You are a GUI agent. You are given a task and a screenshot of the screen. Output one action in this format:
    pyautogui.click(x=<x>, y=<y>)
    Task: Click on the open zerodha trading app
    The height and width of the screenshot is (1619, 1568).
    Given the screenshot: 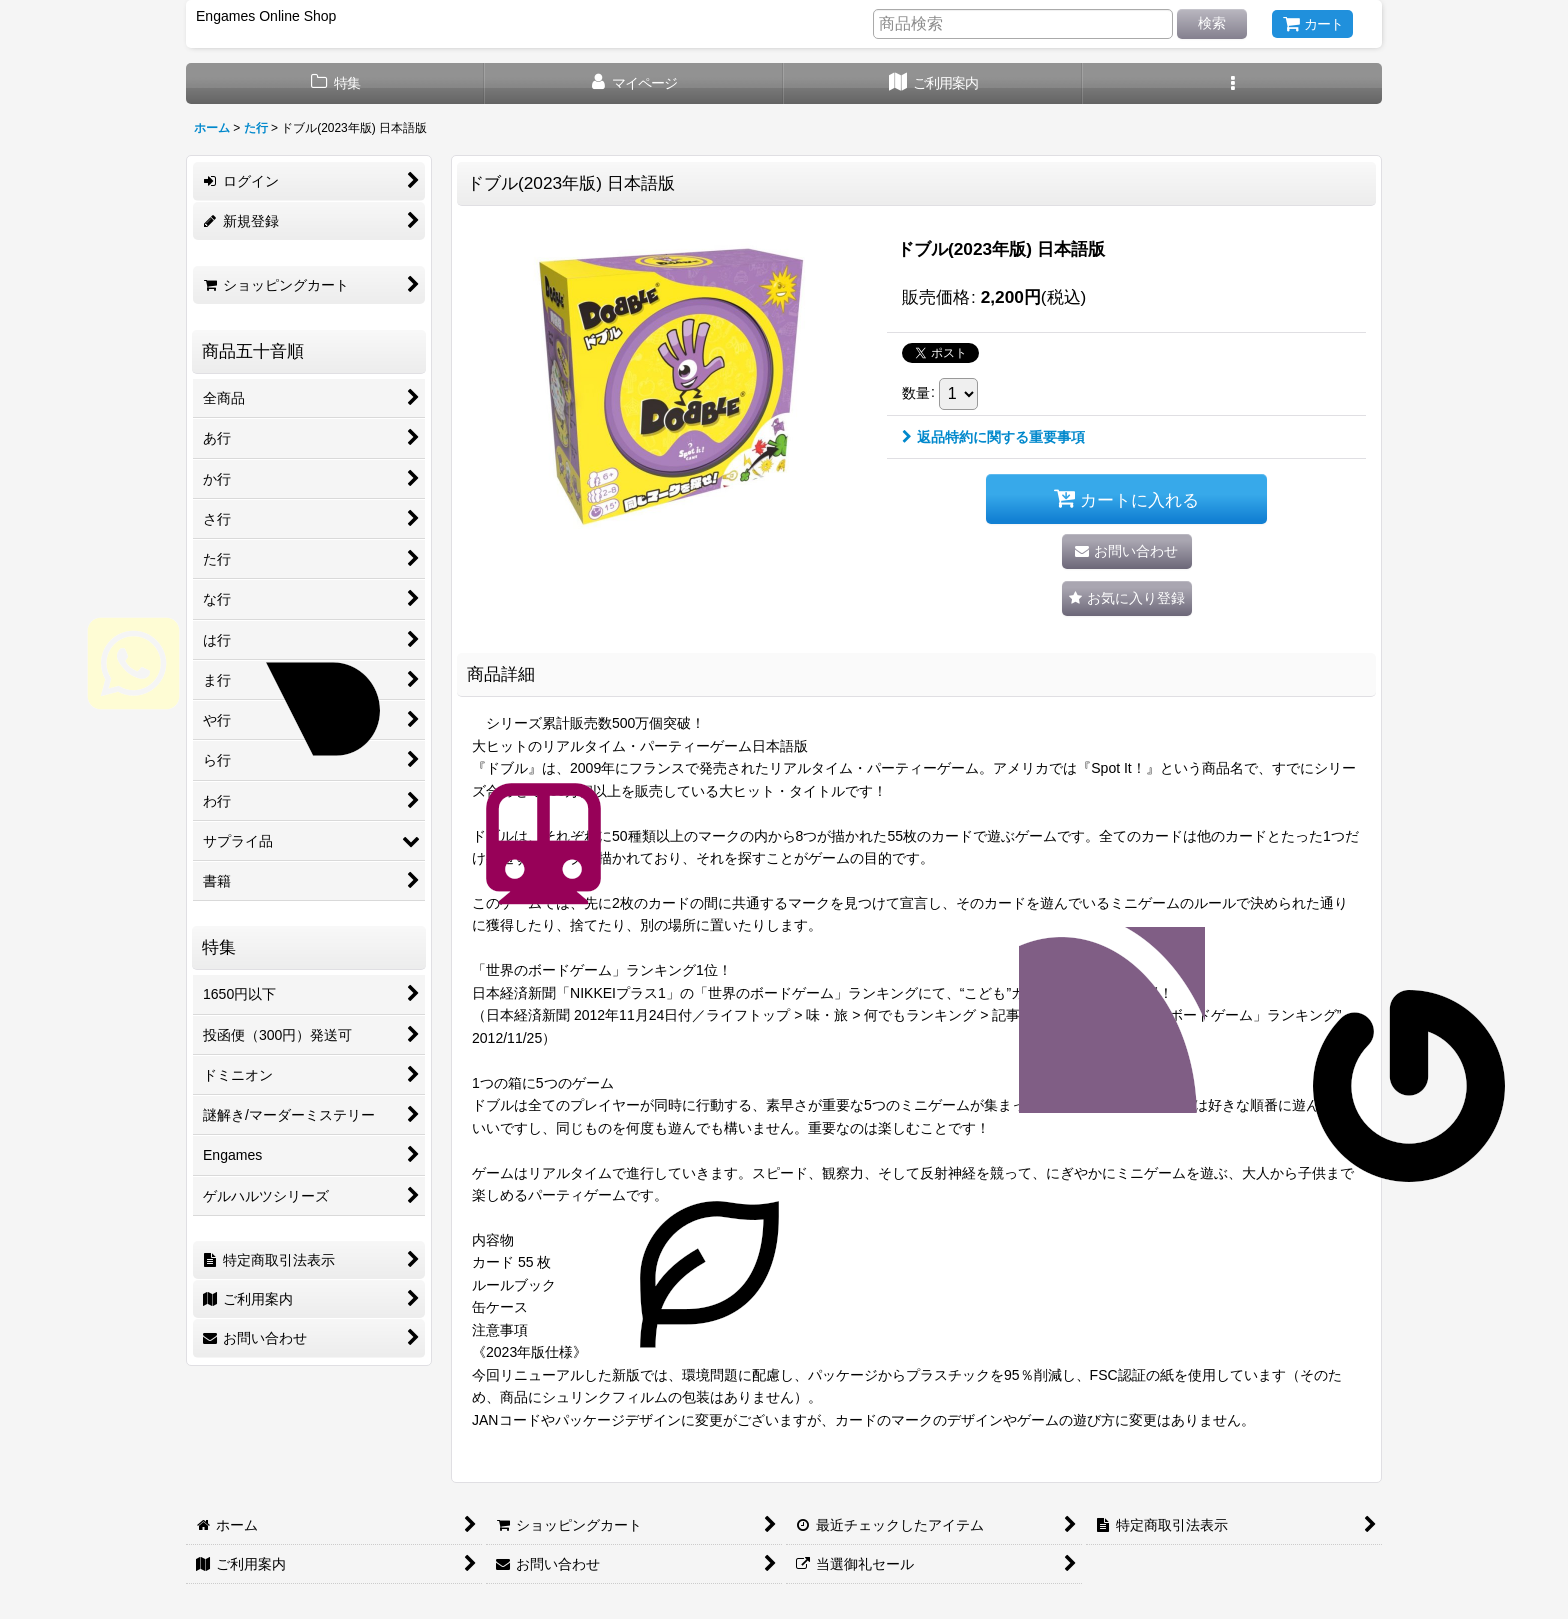 What is the action you would take?
    pyautogui.click(x=1112, y=1020)
    